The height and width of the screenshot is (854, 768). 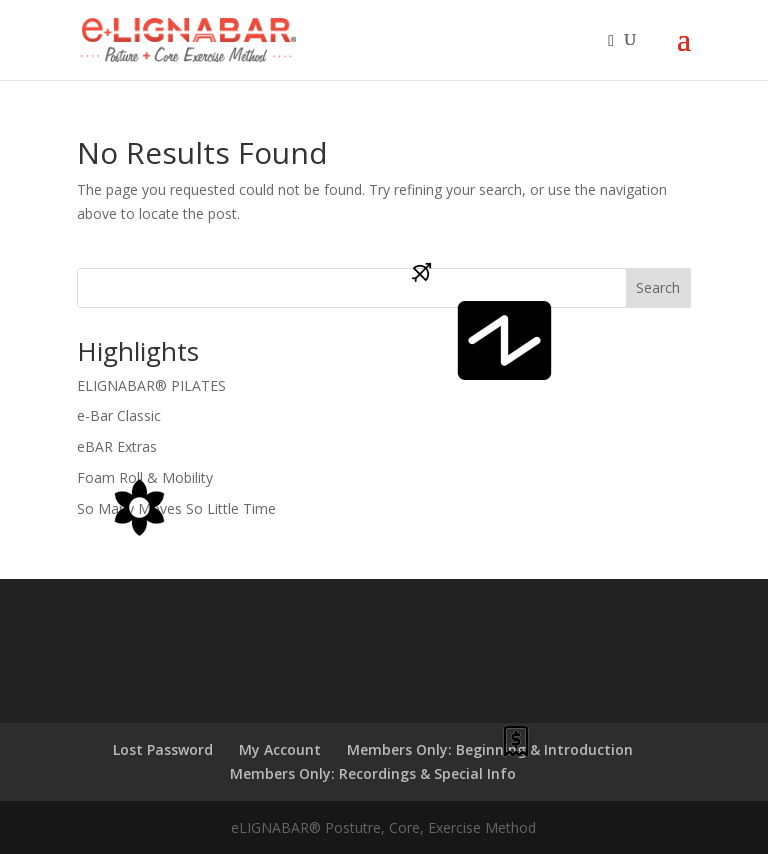 What do you see at coordinates (421, 272) in the screenshot?
I see `archery or bow-related feature` at bounding box center [421, 272].